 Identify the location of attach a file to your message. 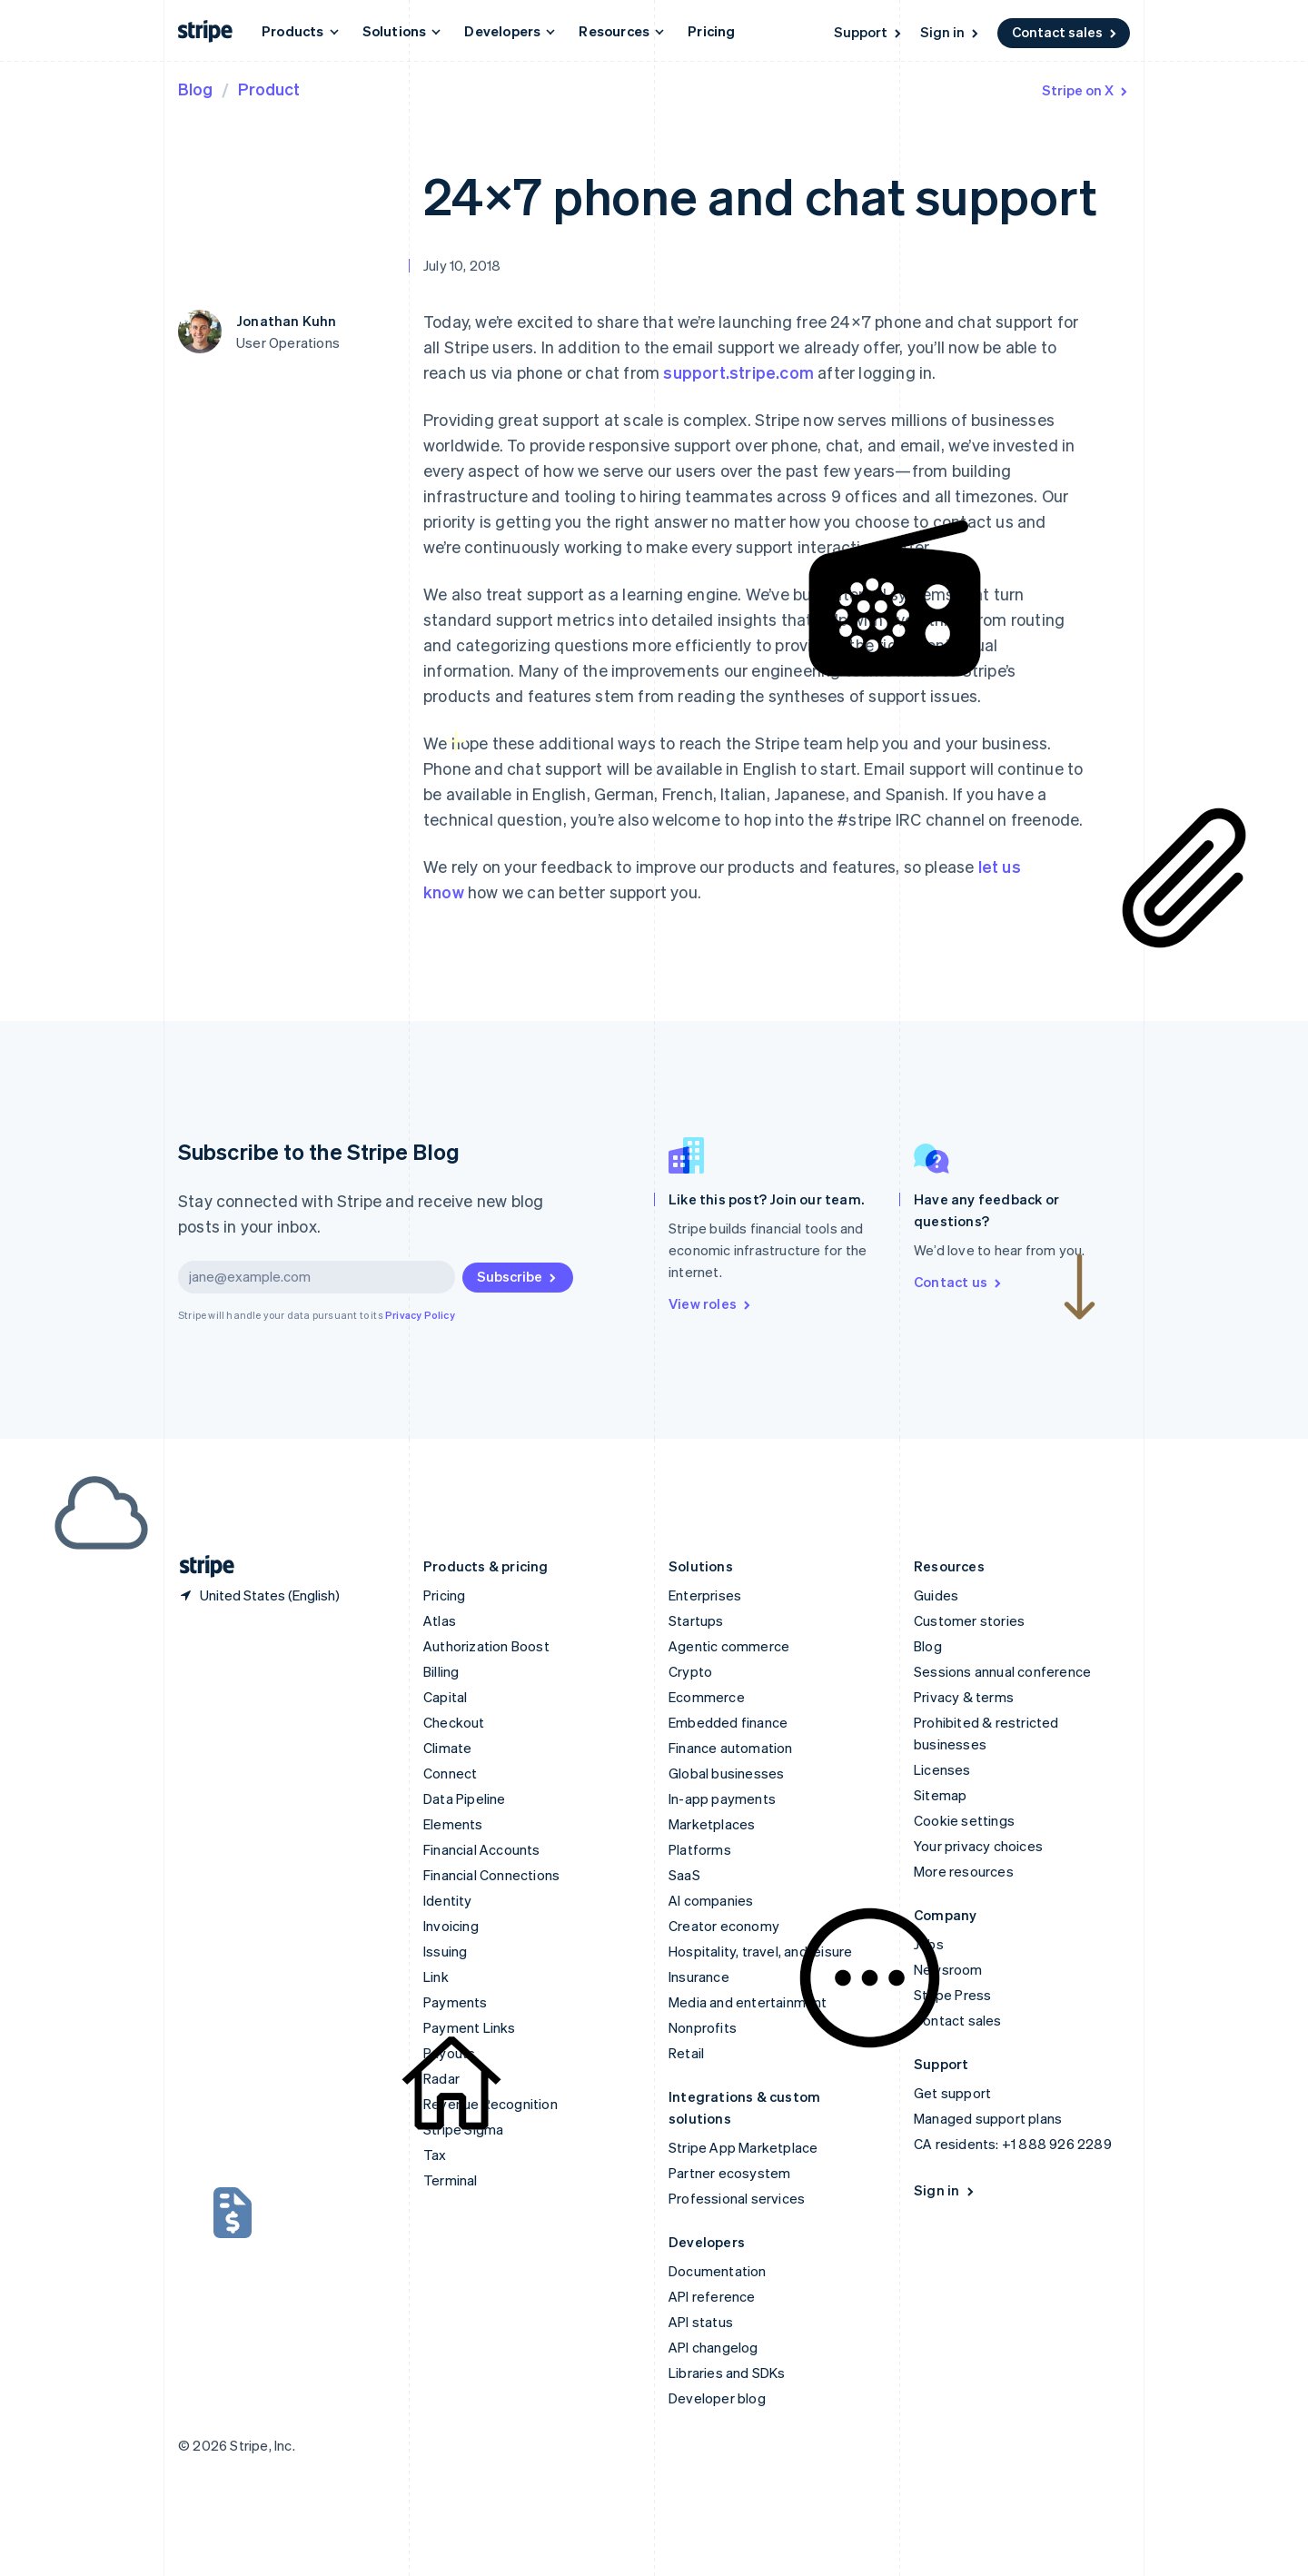
(1186, 877).